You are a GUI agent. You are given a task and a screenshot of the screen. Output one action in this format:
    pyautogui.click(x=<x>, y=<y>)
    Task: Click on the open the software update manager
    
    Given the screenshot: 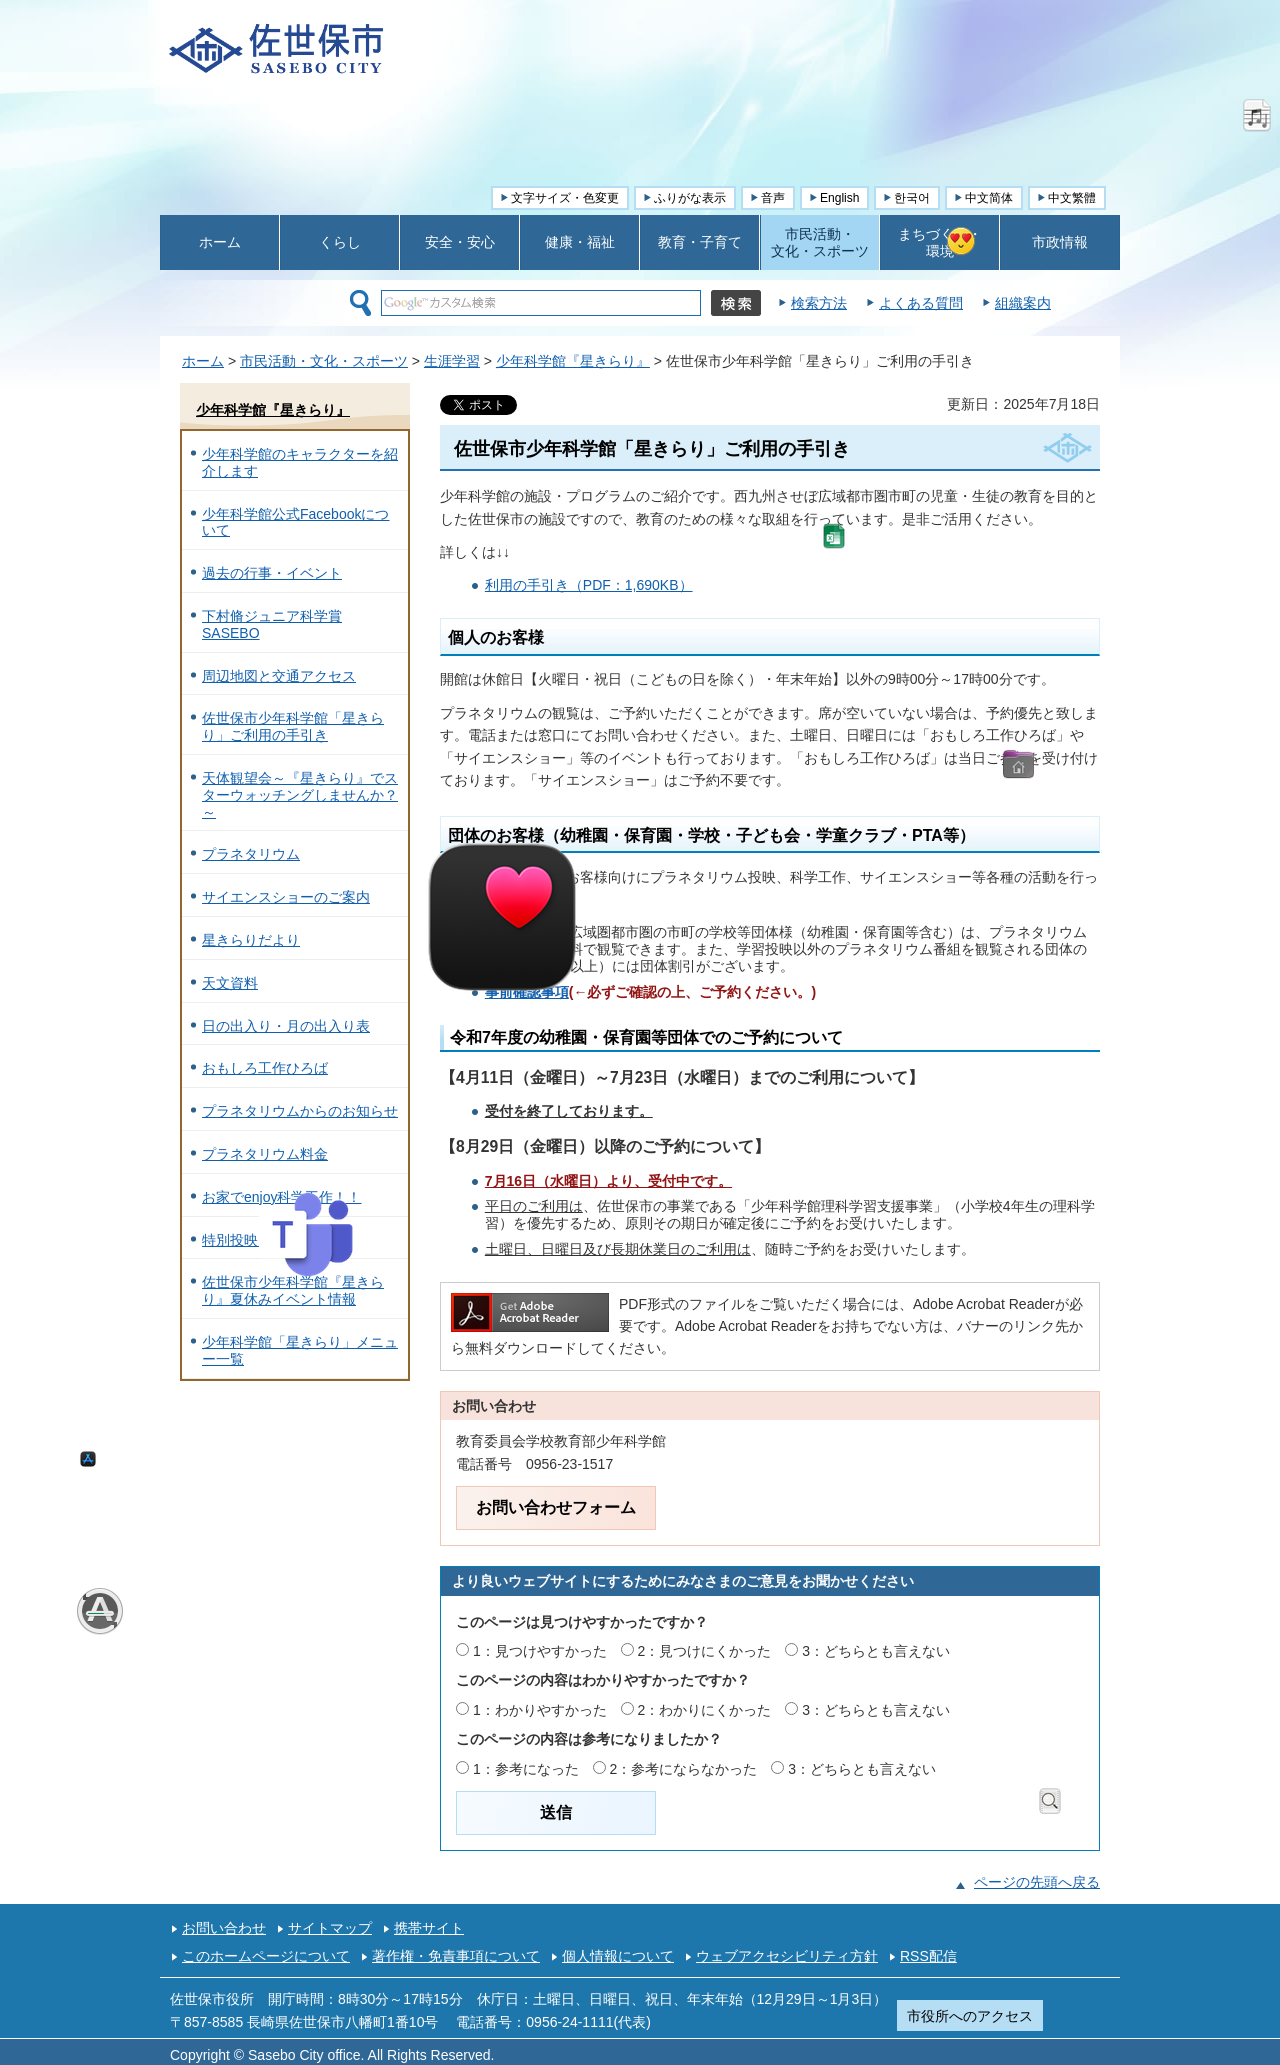 What is the action you would take?
    pyautogui.click(x=100, y=1611)
    